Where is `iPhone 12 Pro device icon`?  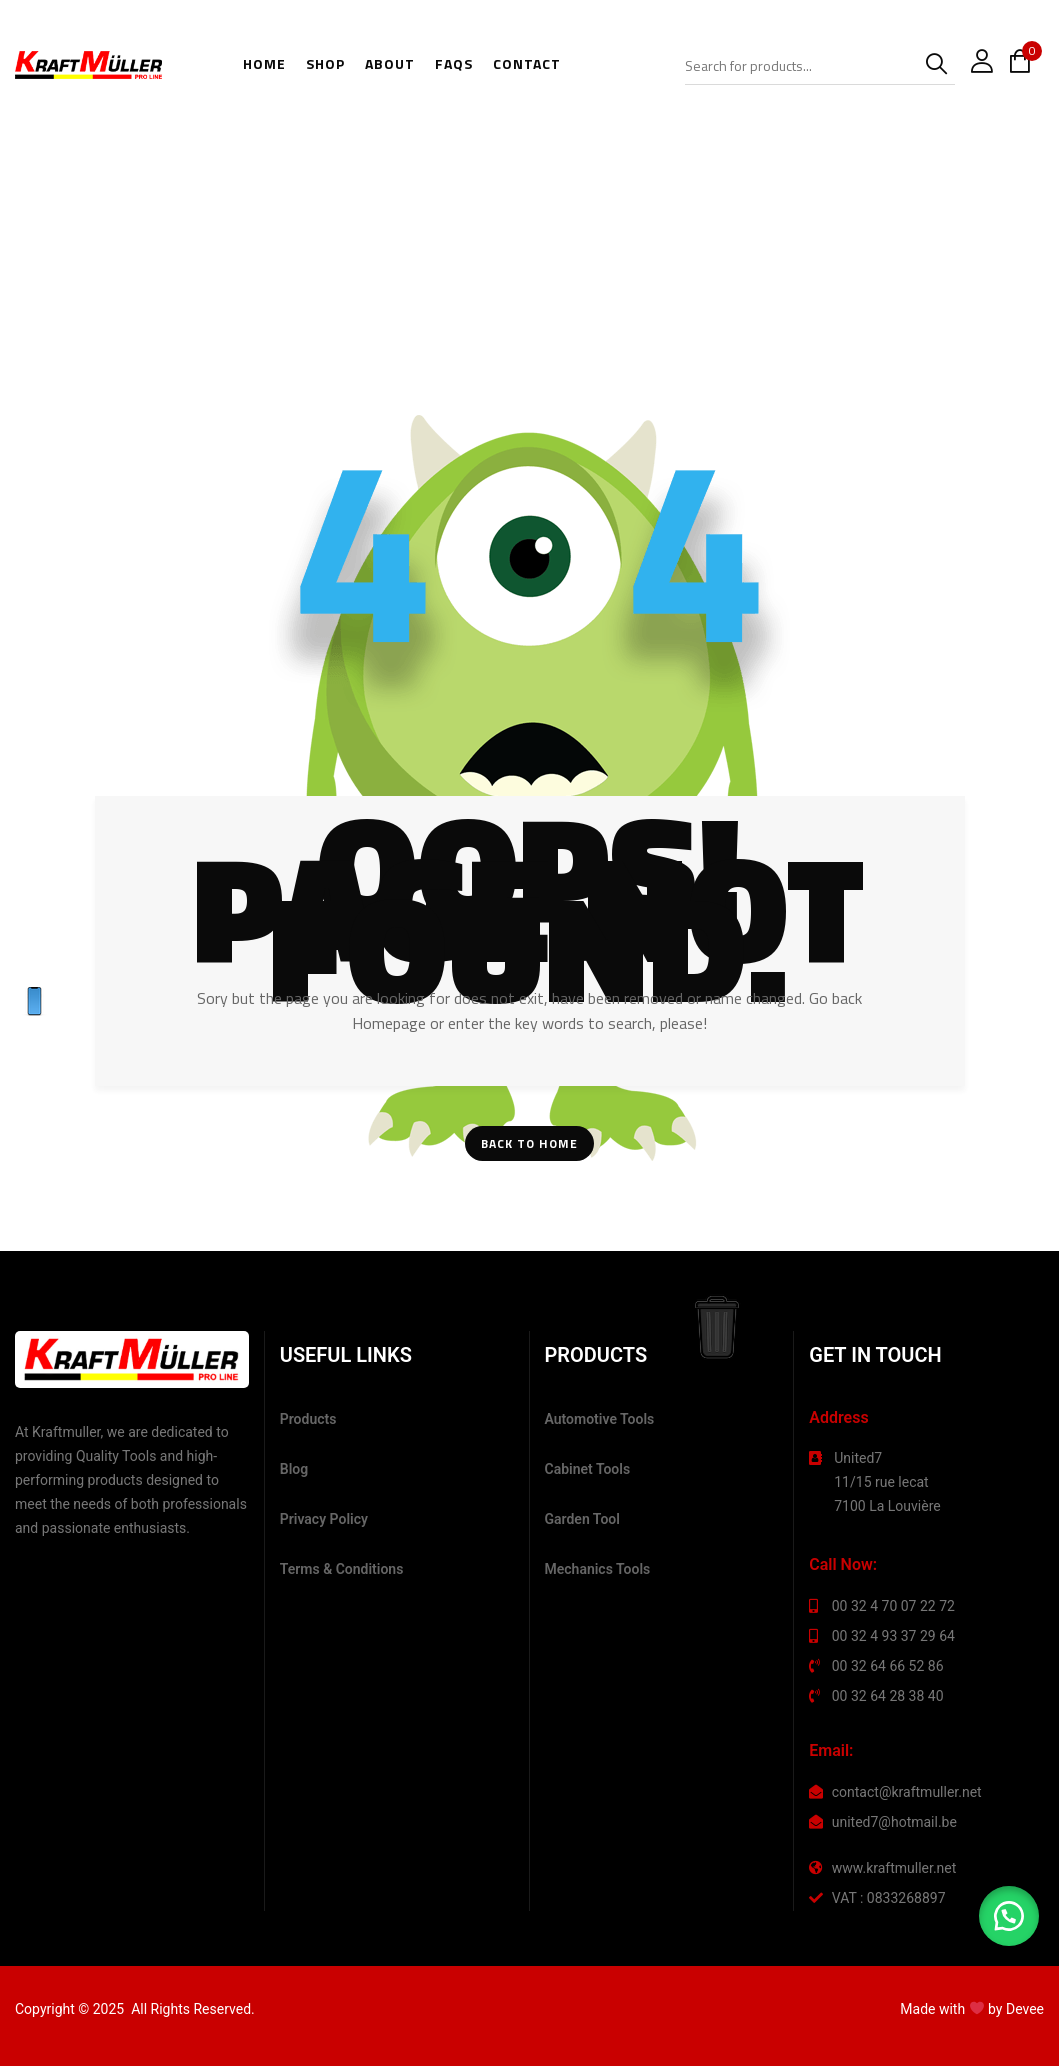 iPhone 12 Pro device icon is located at coordinates (34, 1001).